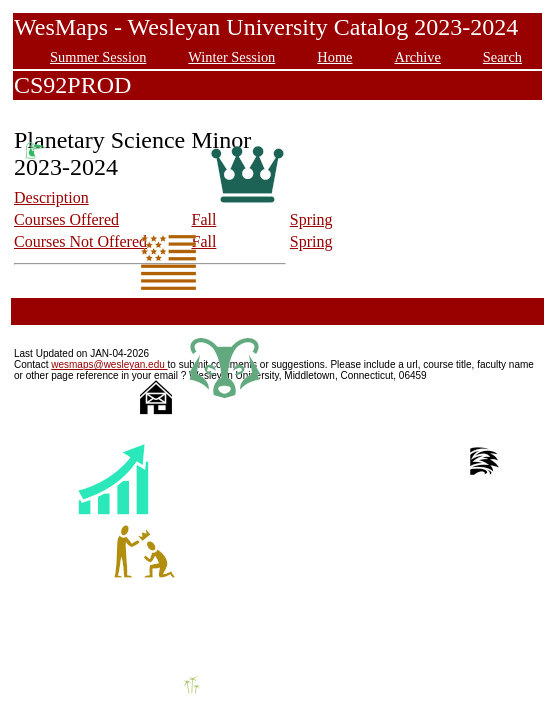  What do you see at coordinates (247, 176) in the screenshot?
I see `indicates premium or VIP membership status` at bounding box center [247, 176].